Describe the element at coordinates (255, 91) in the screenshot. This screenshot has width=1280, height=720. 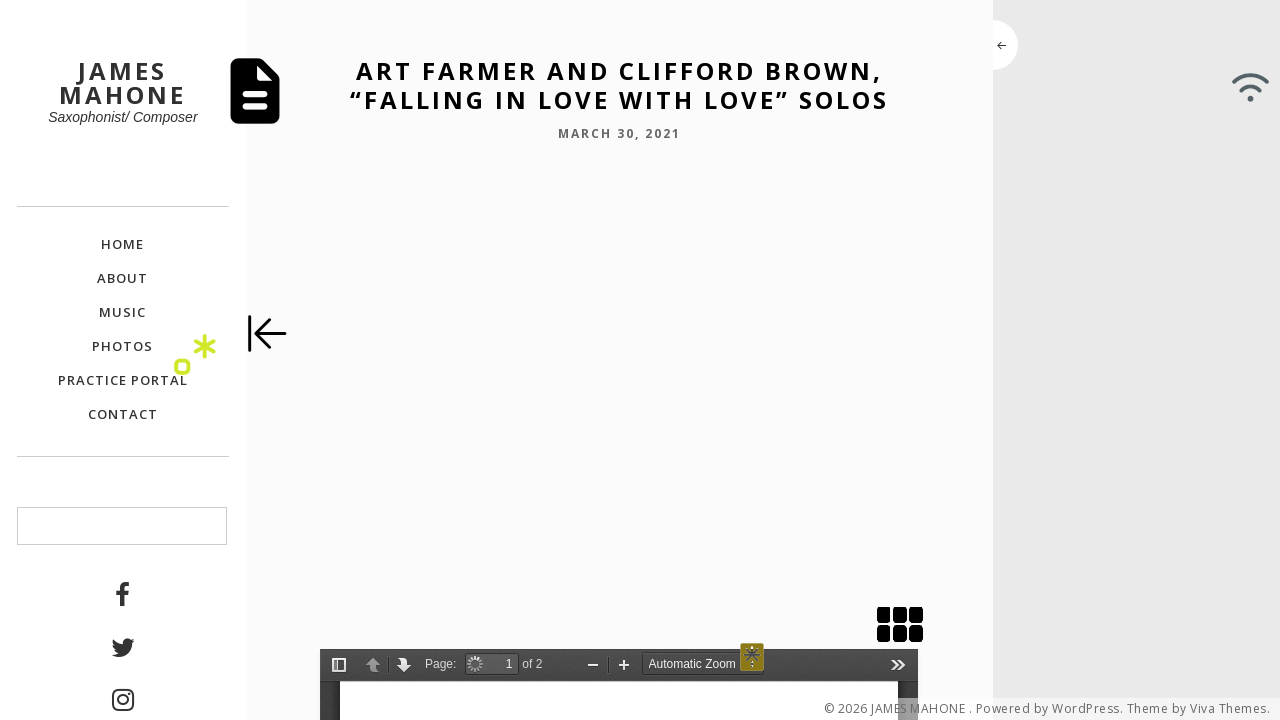
I see `view document details` at that location.